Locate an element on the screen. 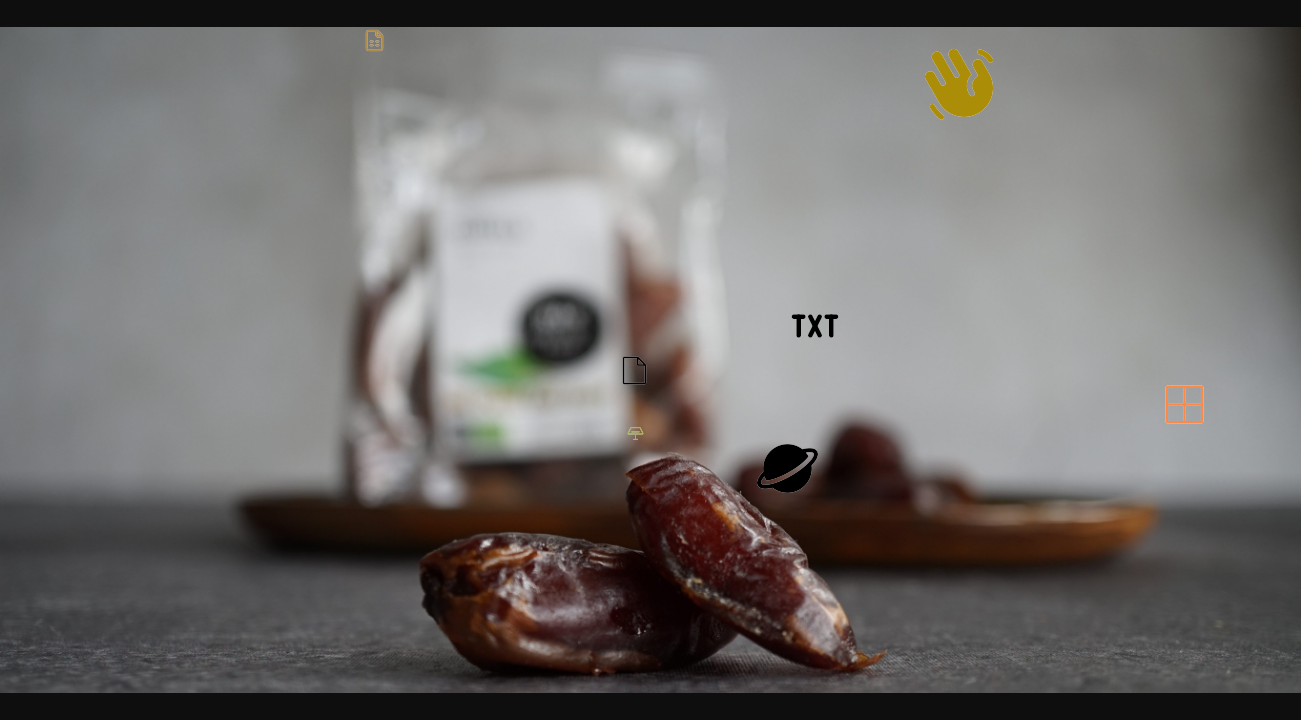  indicates a plain text file format is located at coordinates (815, 326).